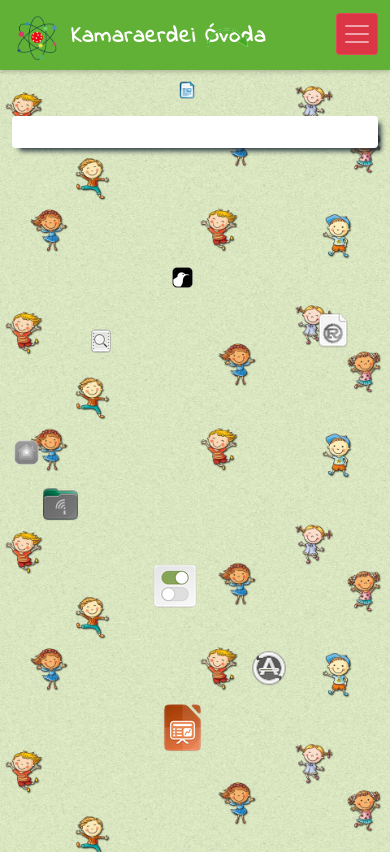 The height and width of the screenshot is (852, 390). I want to click on open system log viewer, so click(101, 341).